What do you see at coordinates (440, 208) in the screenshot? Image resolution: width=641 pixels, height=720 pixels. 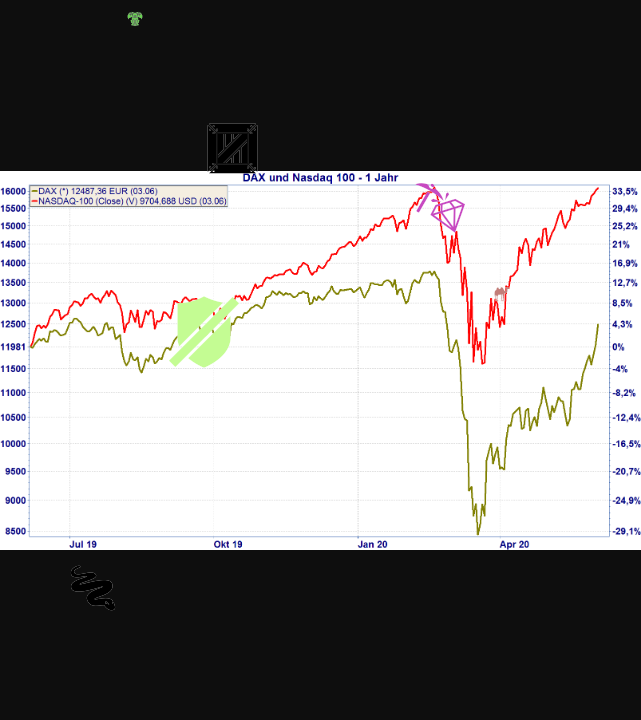 I see `indicates hard difficulty or challenge level` at bounding box center [440, 208].